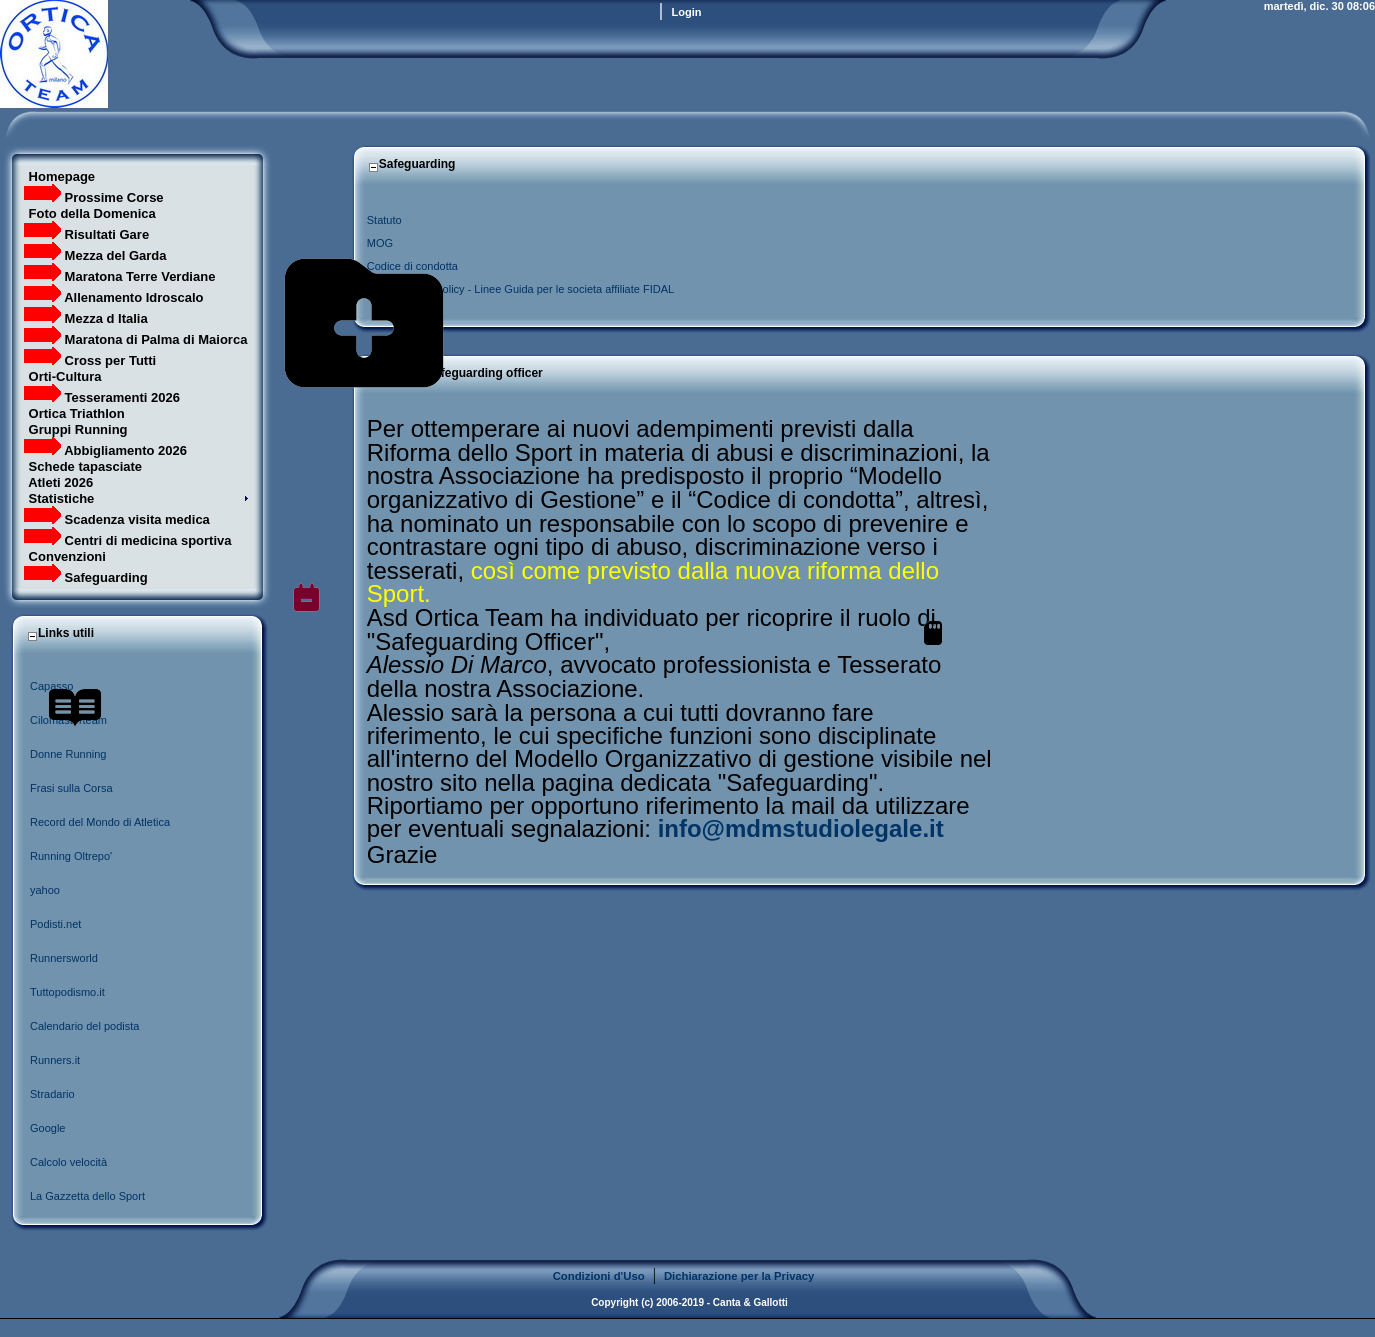 The image size is (1375, 1337). I want to click on create a new folder, so click(364, 328).